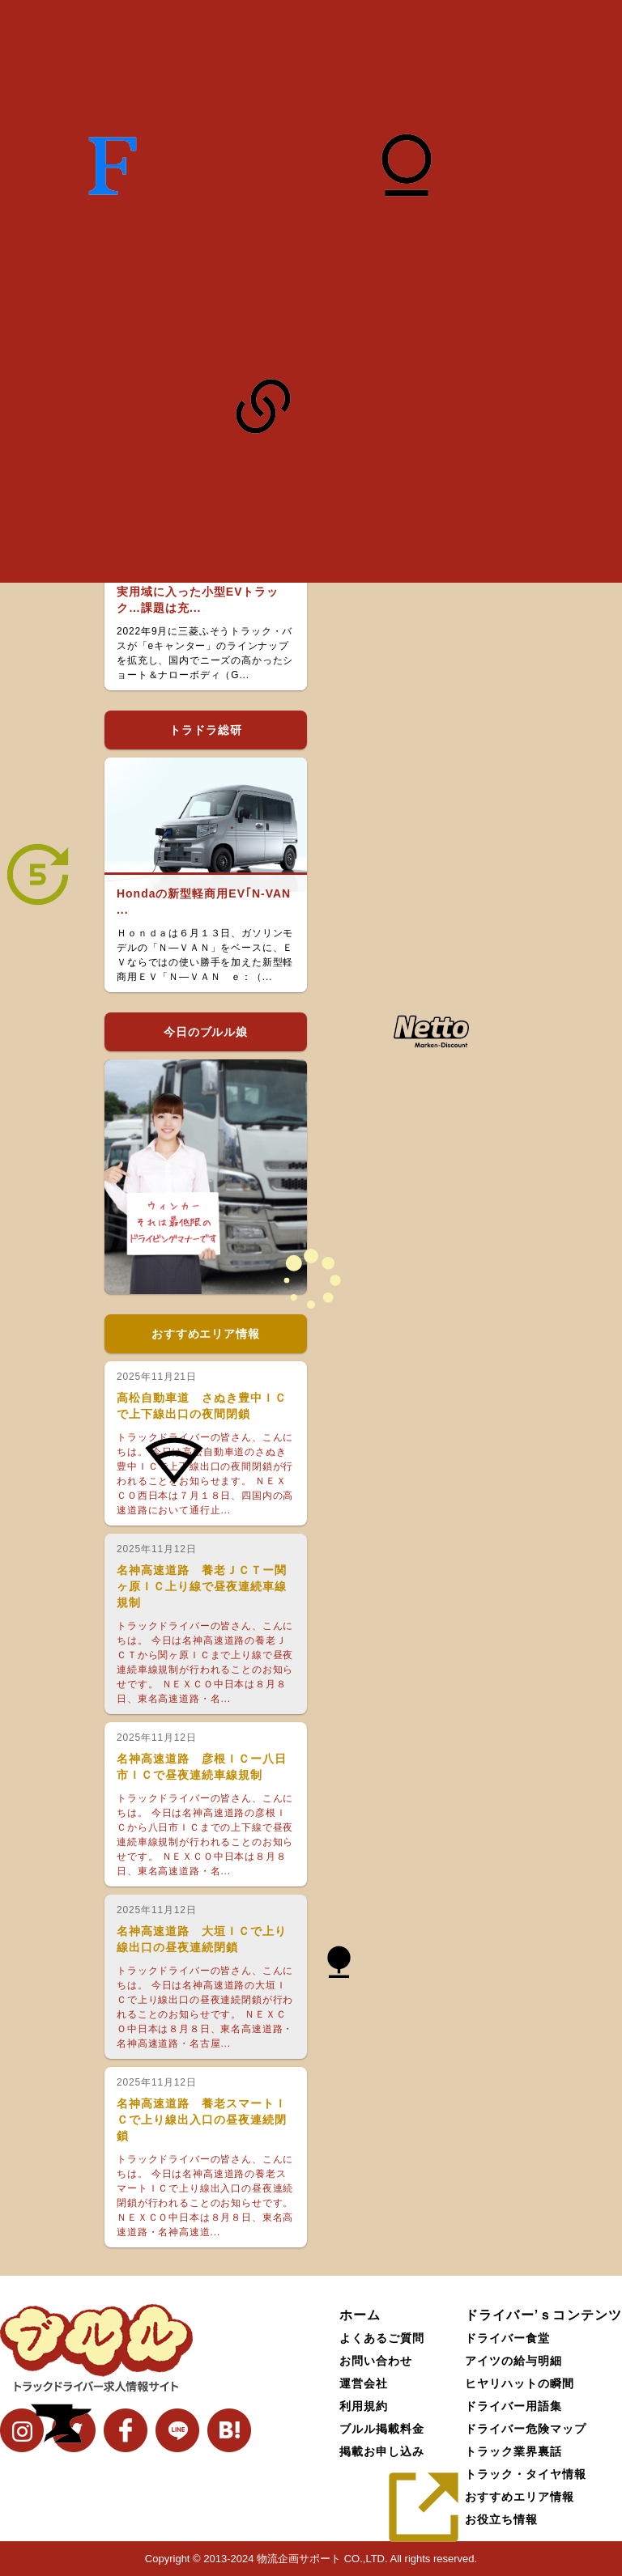  What do you see at coordinates (61, 2423) in the screenshot?
I see `visit curseforge for game mods and addons` at bounding box center [61, 2423].